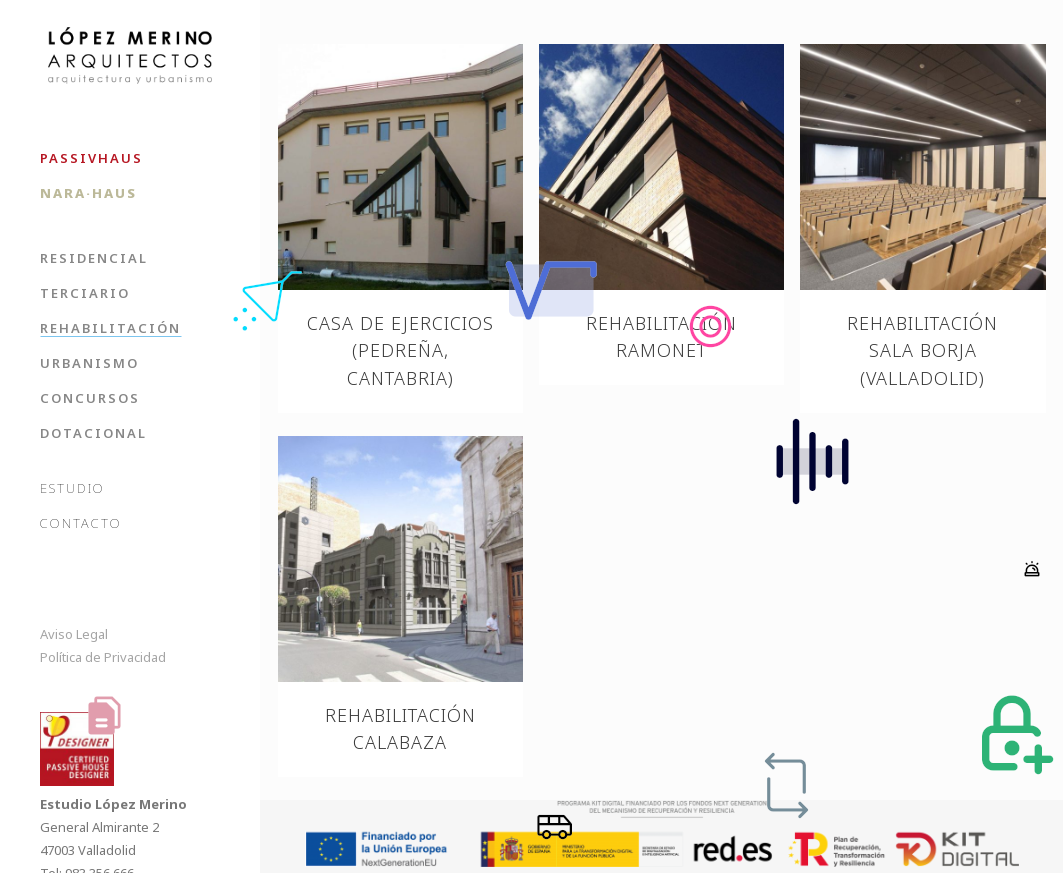 This screenshot has height=873, width=1063. What do you see at coordinates (266, 297) in the screenshot?
I see `shower or bathroom amenity indicator` at bounding box center [266, 297].